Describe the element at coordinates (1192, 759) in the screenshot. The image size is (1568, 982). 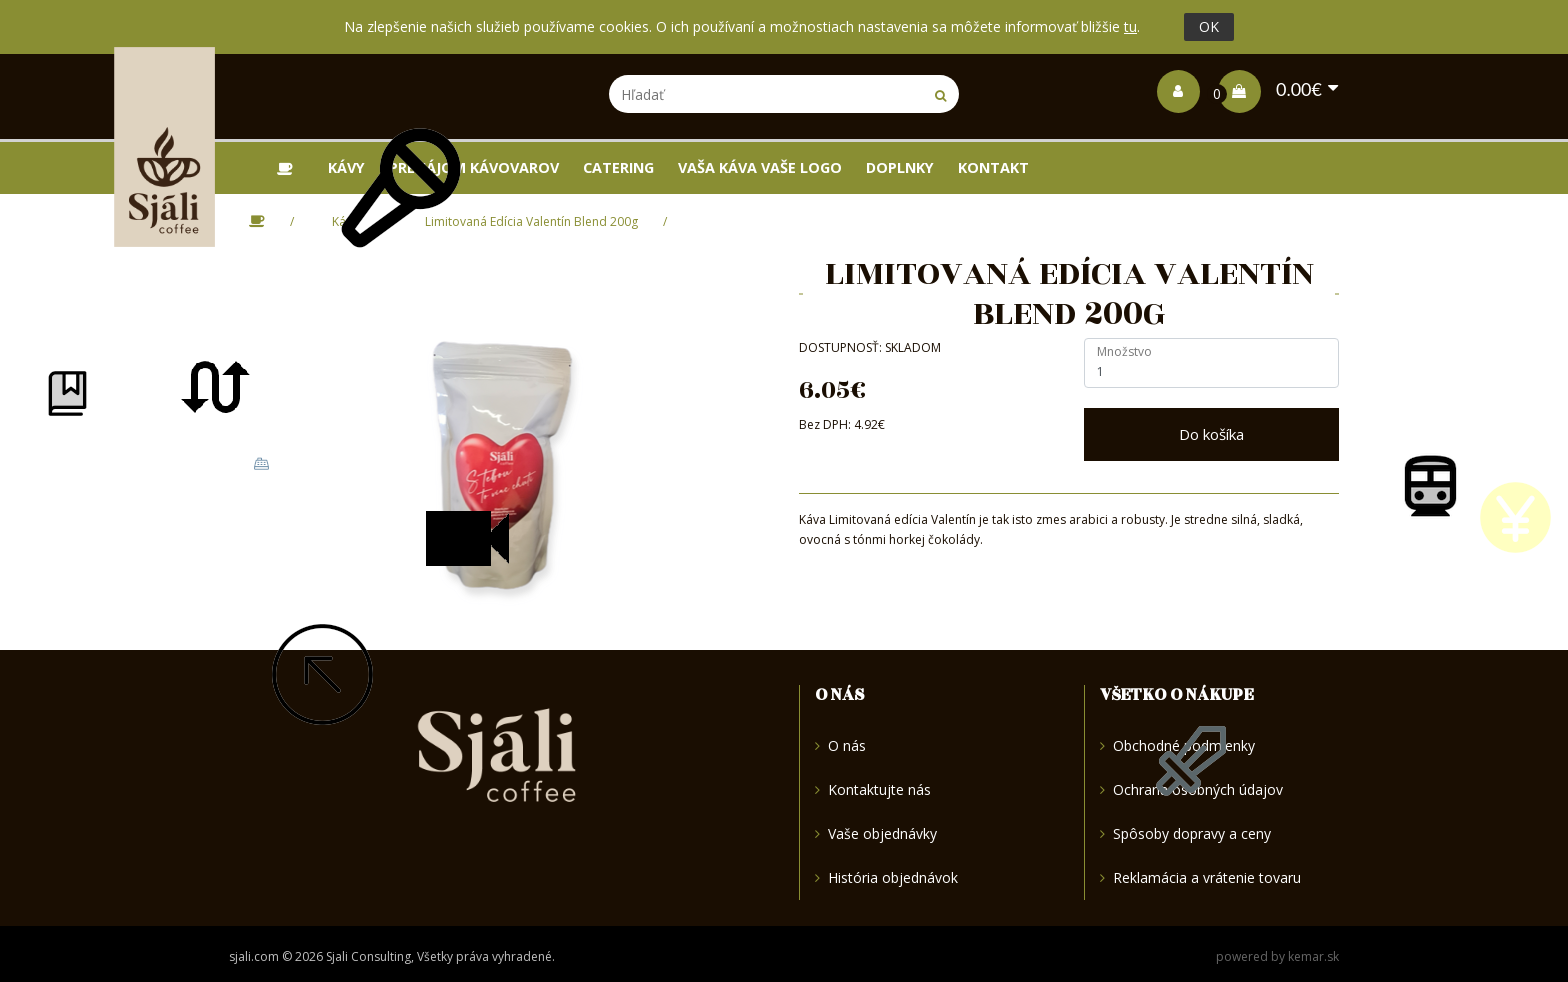
I see `access combat or battle features` at that location.